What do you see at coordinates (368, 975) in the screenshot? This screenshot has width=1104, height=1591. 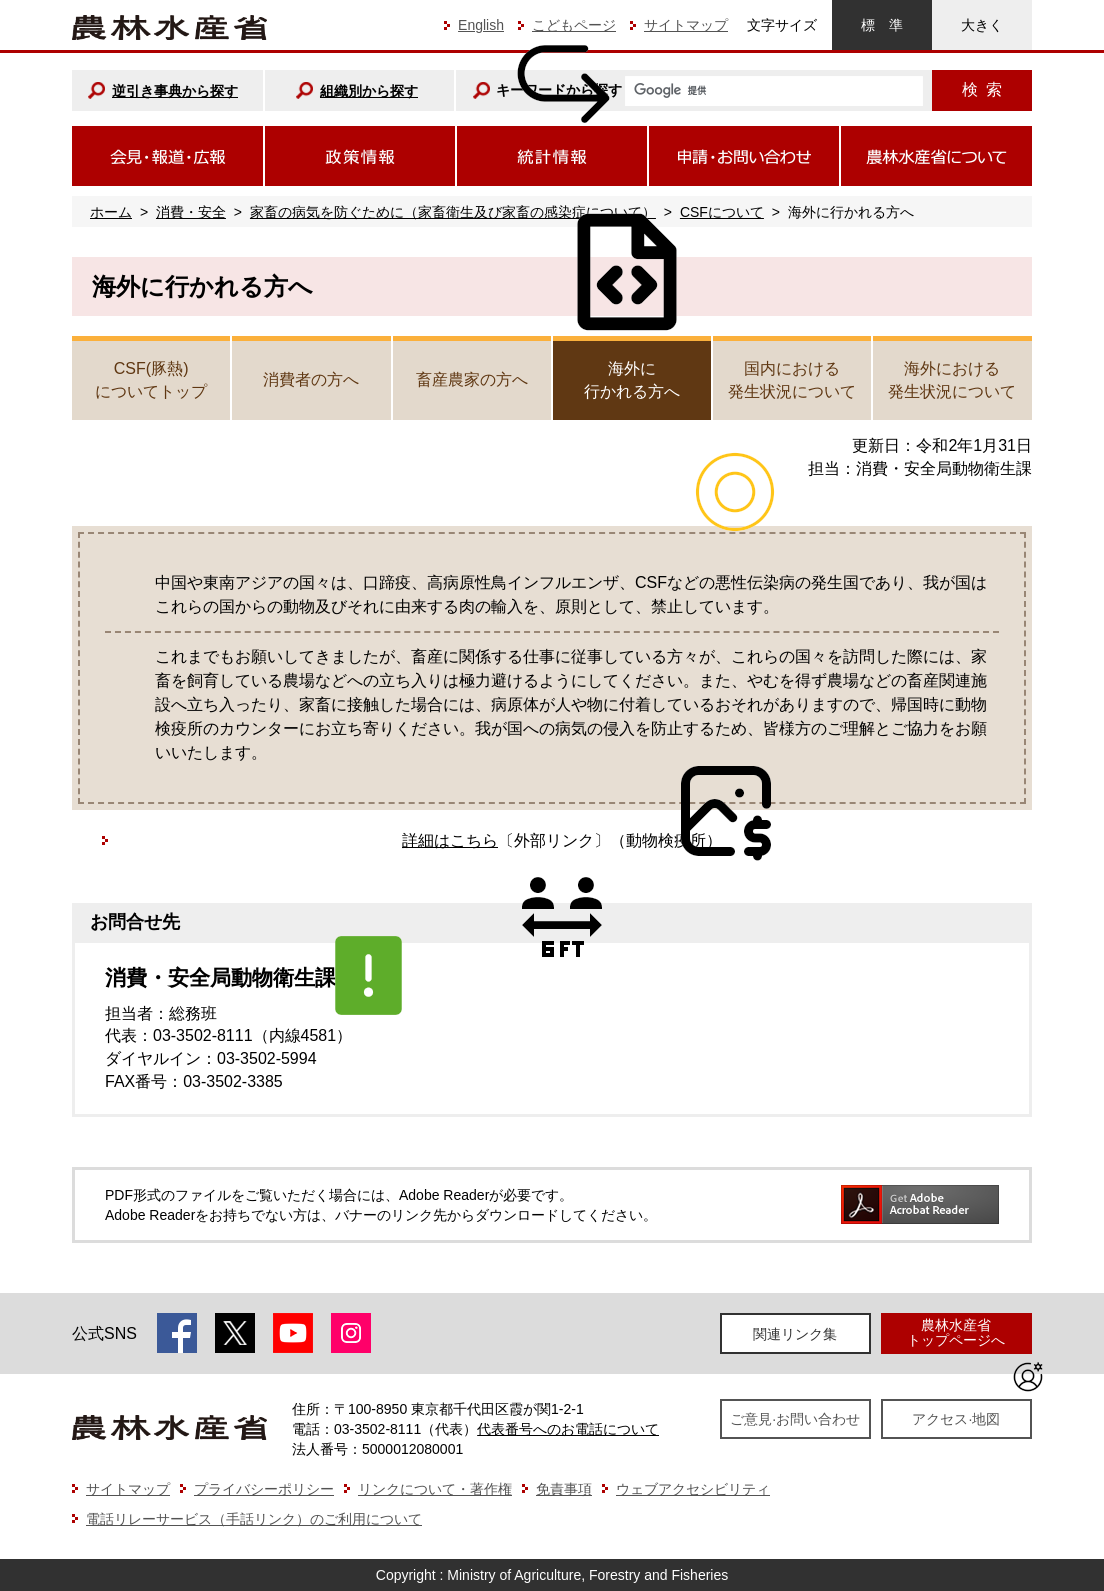 I see `indicates a warning or alert requiring attention` at bounding box center [368, 975].